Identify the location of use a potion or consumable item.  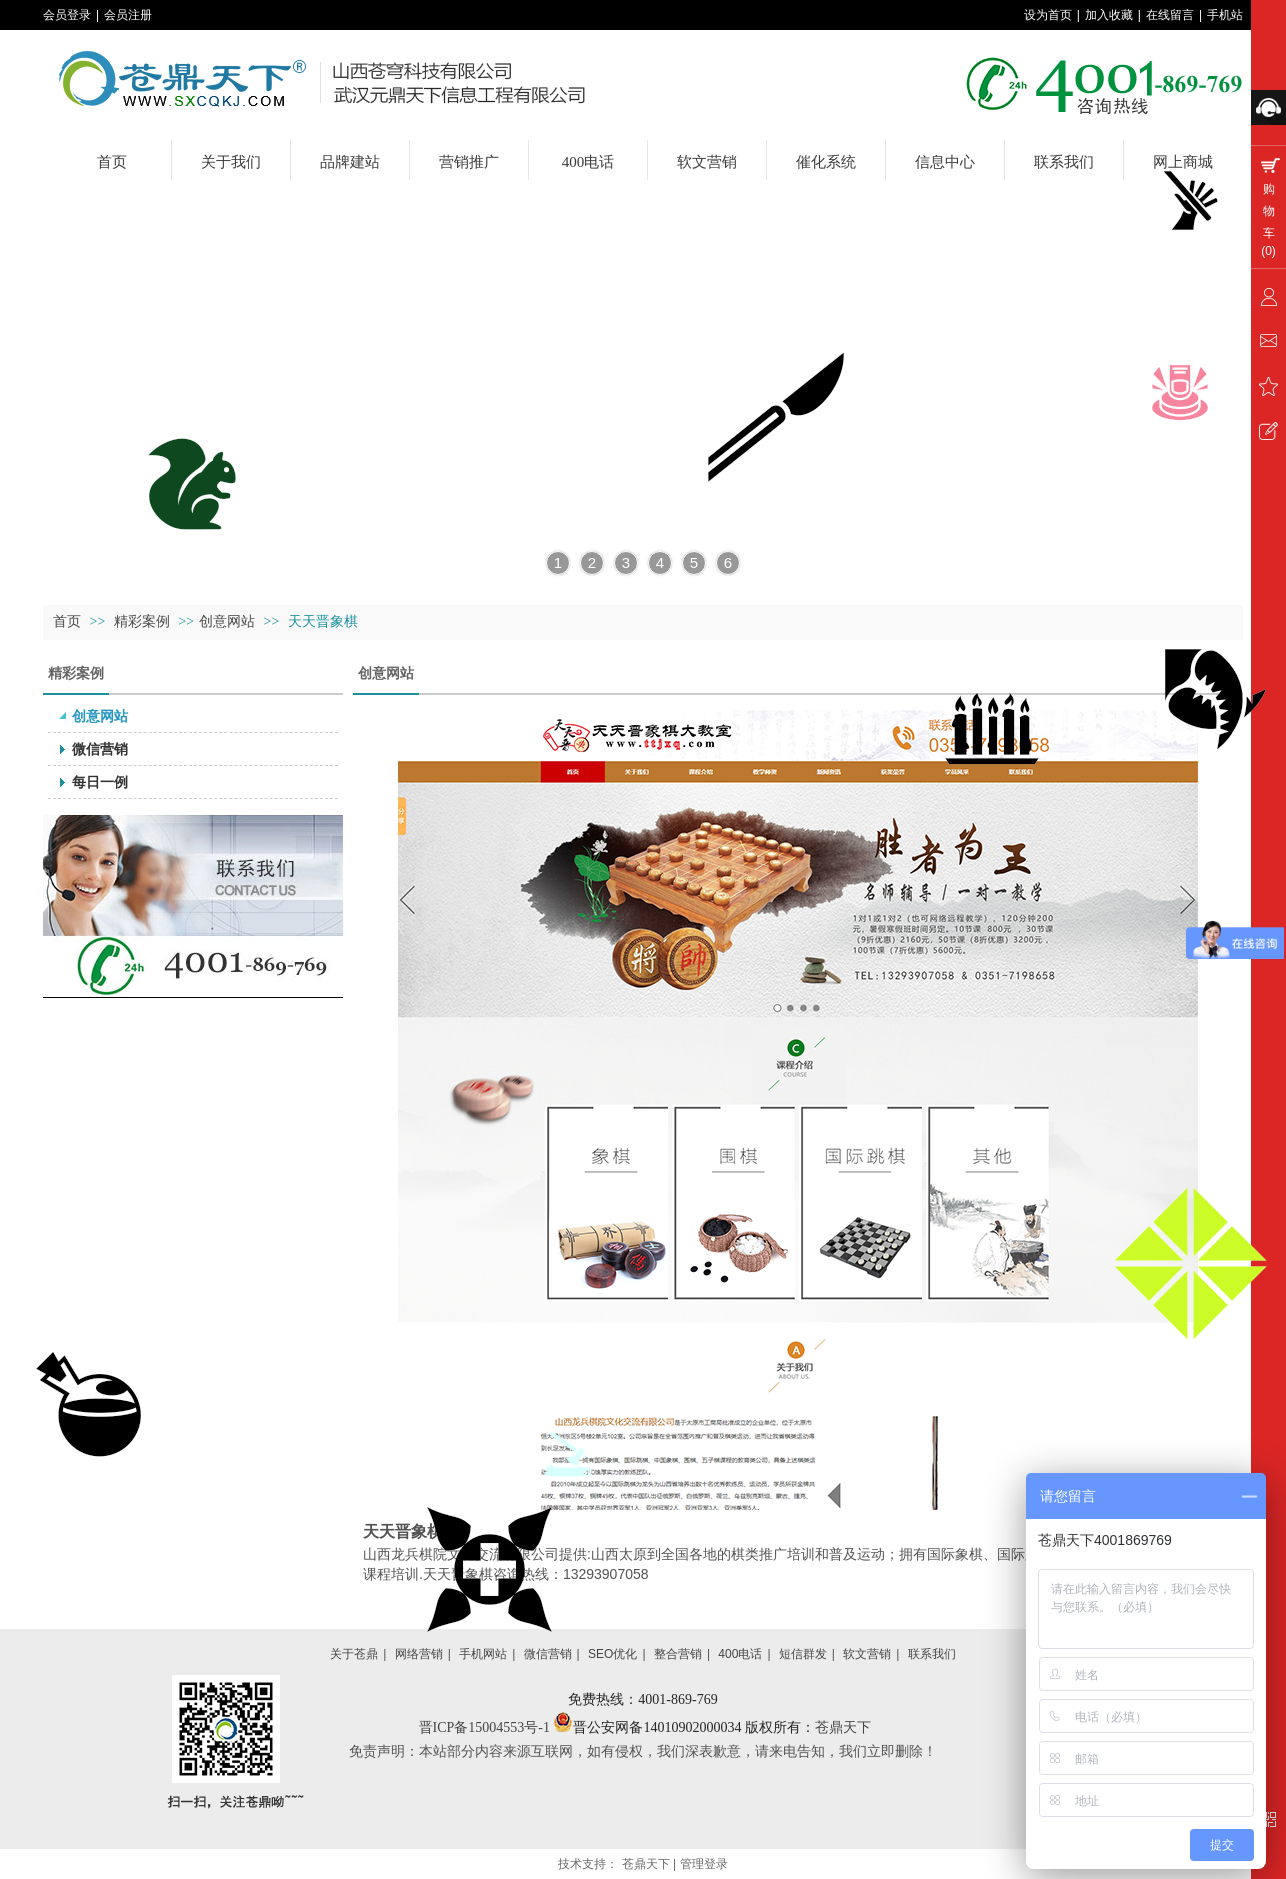
(89, 1404).